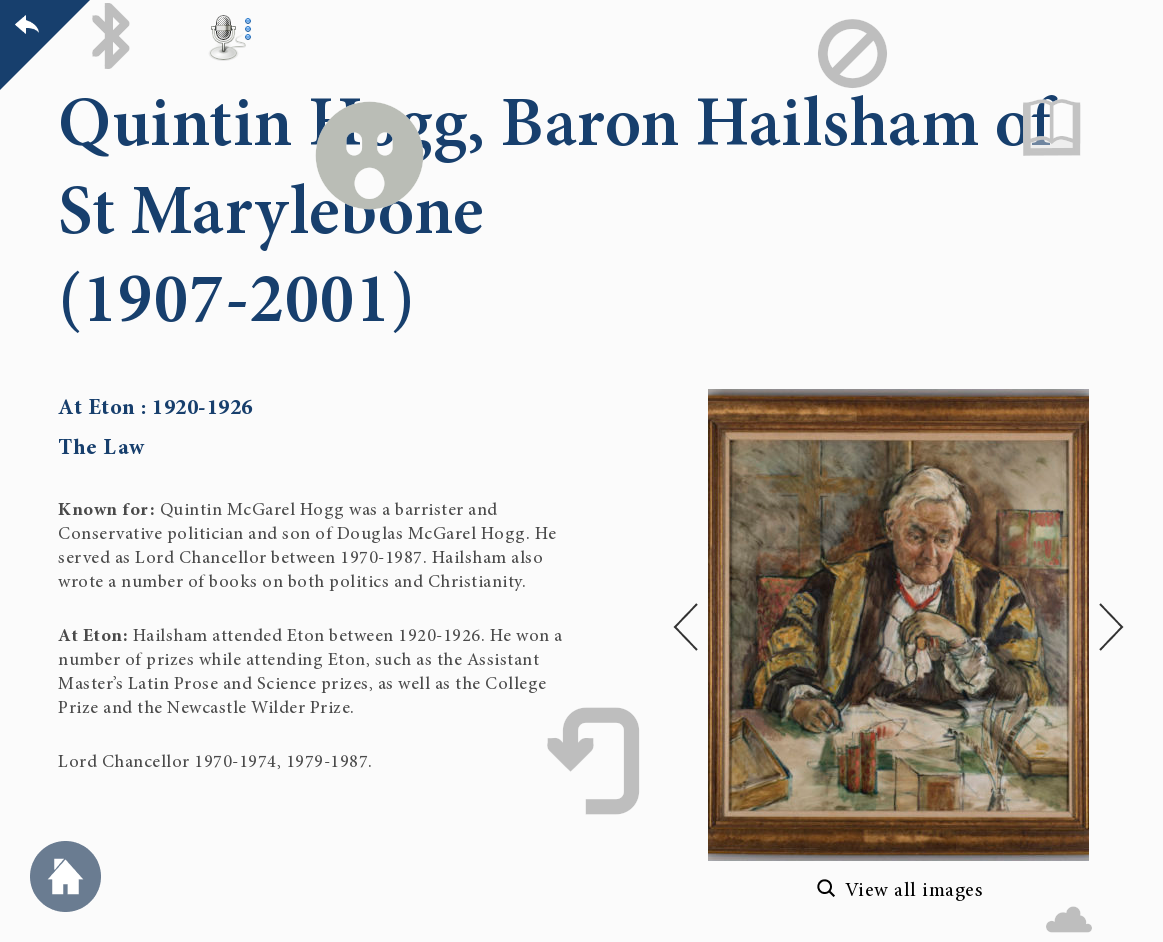 Image resolution: width=1163 pixels, height=942 pixels. What do you see at coordinates (852, 53) in the screenshot?
I see `indicates an action is currently unavailable` at bounding box center [852, 53].